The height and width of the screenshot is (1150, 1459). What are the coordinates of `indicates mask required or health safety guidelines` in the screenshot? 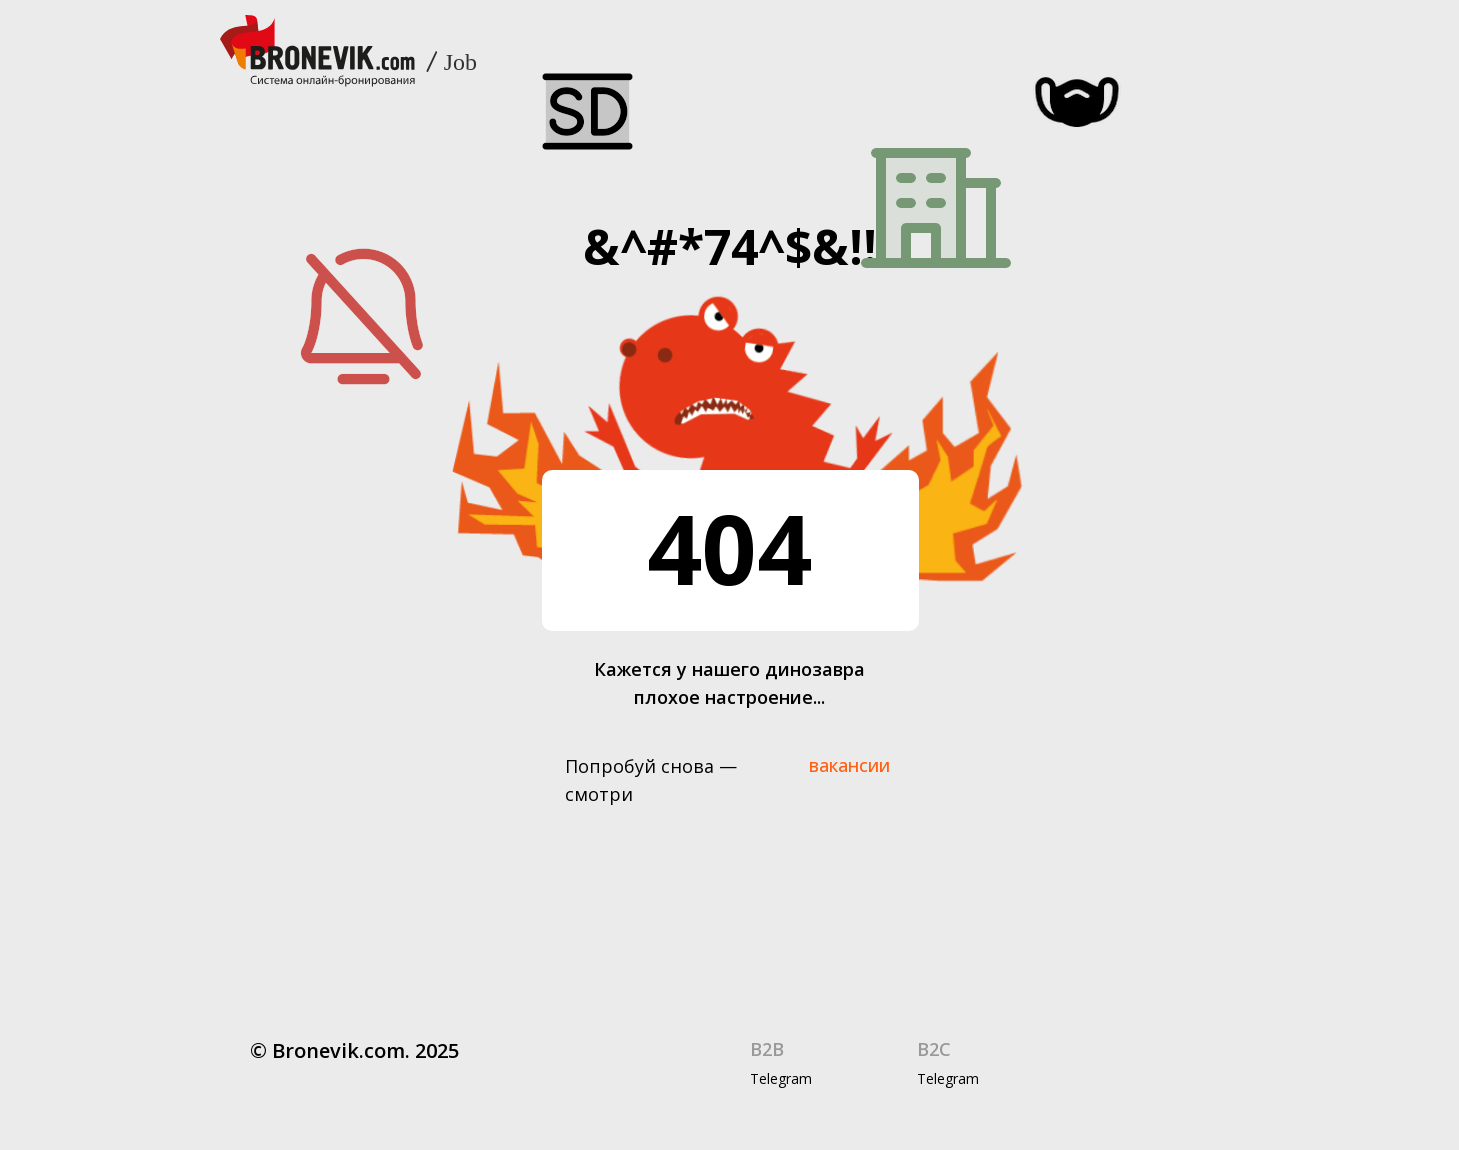 It's located at (1077, 102).